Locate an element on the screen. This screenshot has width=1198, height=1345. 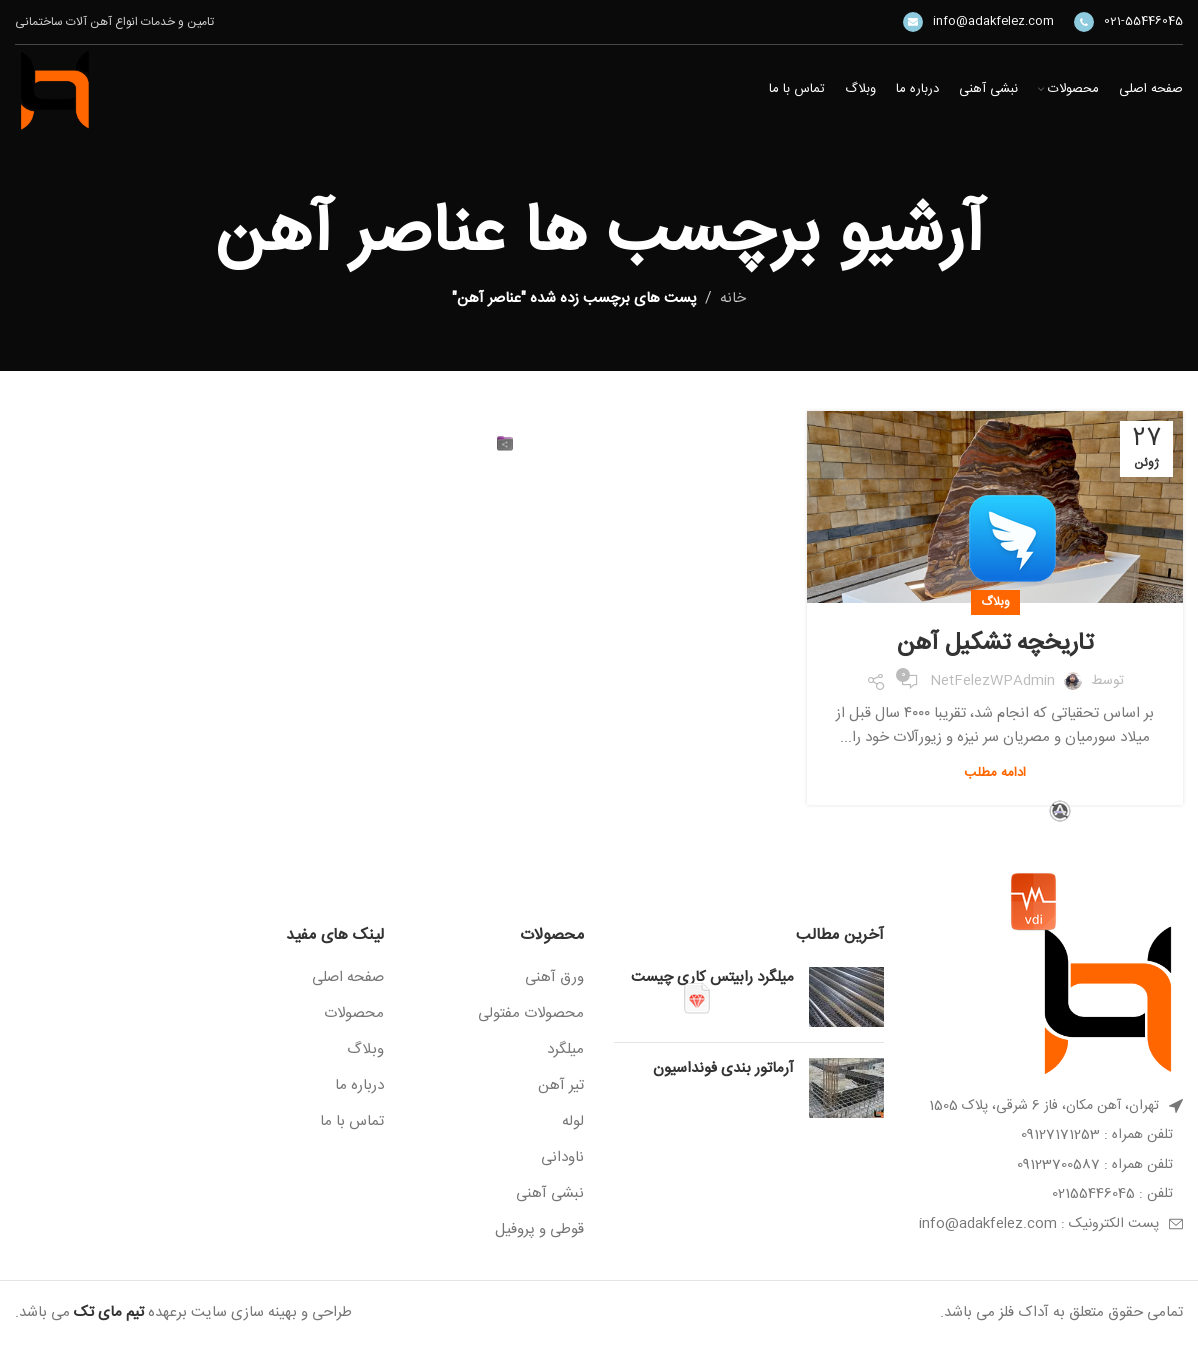
check for available software updates is located at coordinates (1060, 811).